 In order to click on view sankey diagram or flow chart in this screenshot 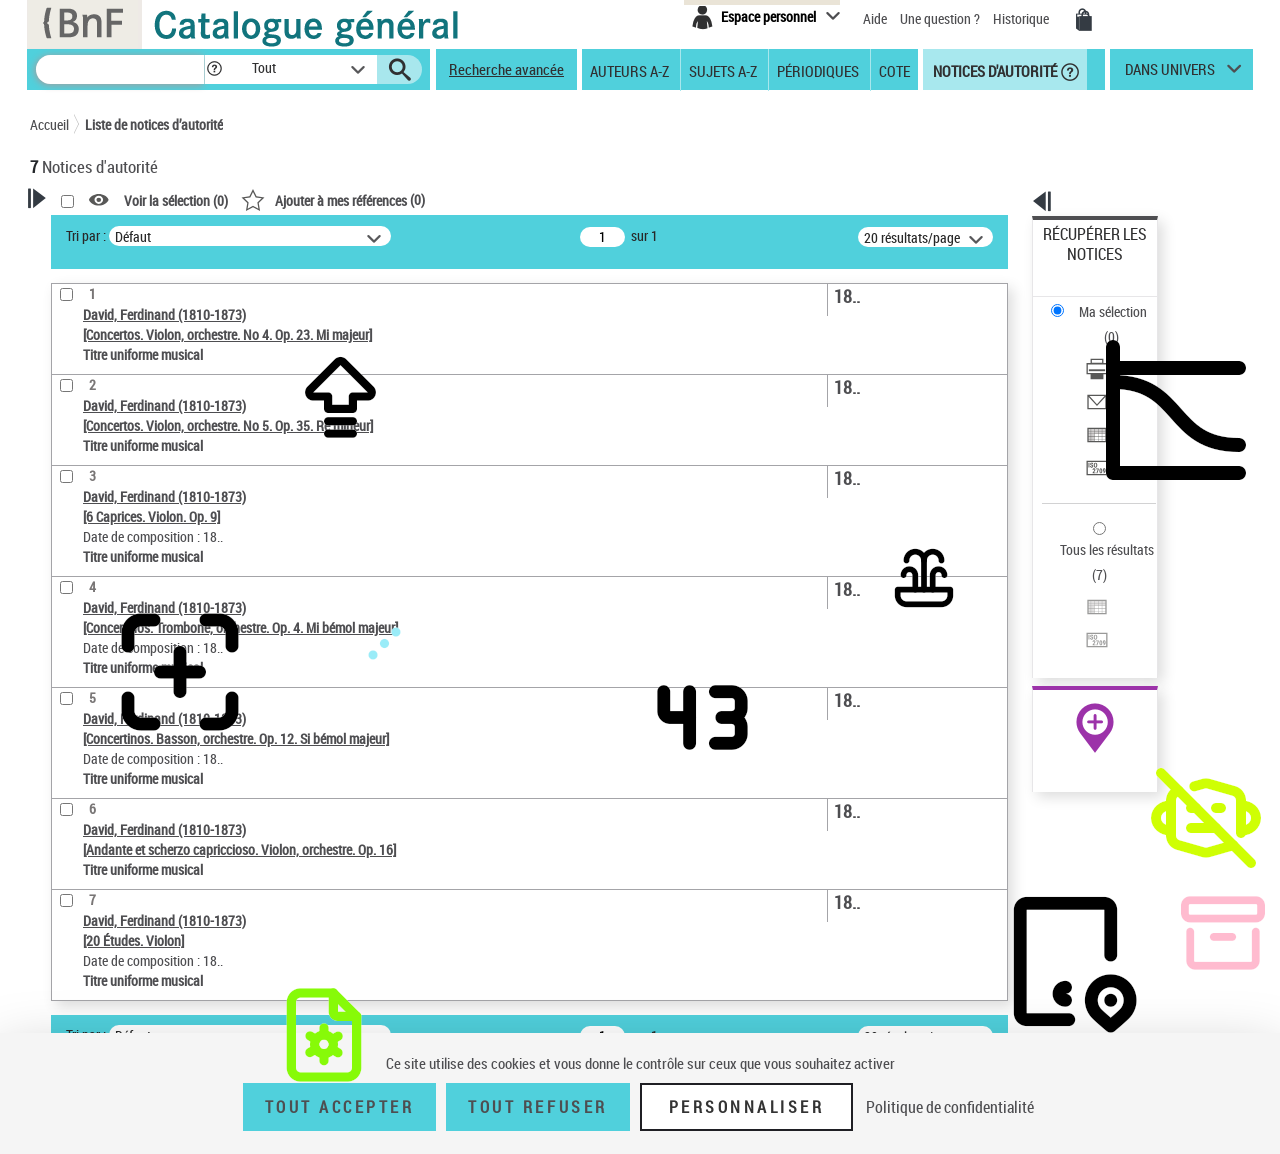, I will do `click(1176, 410)`.